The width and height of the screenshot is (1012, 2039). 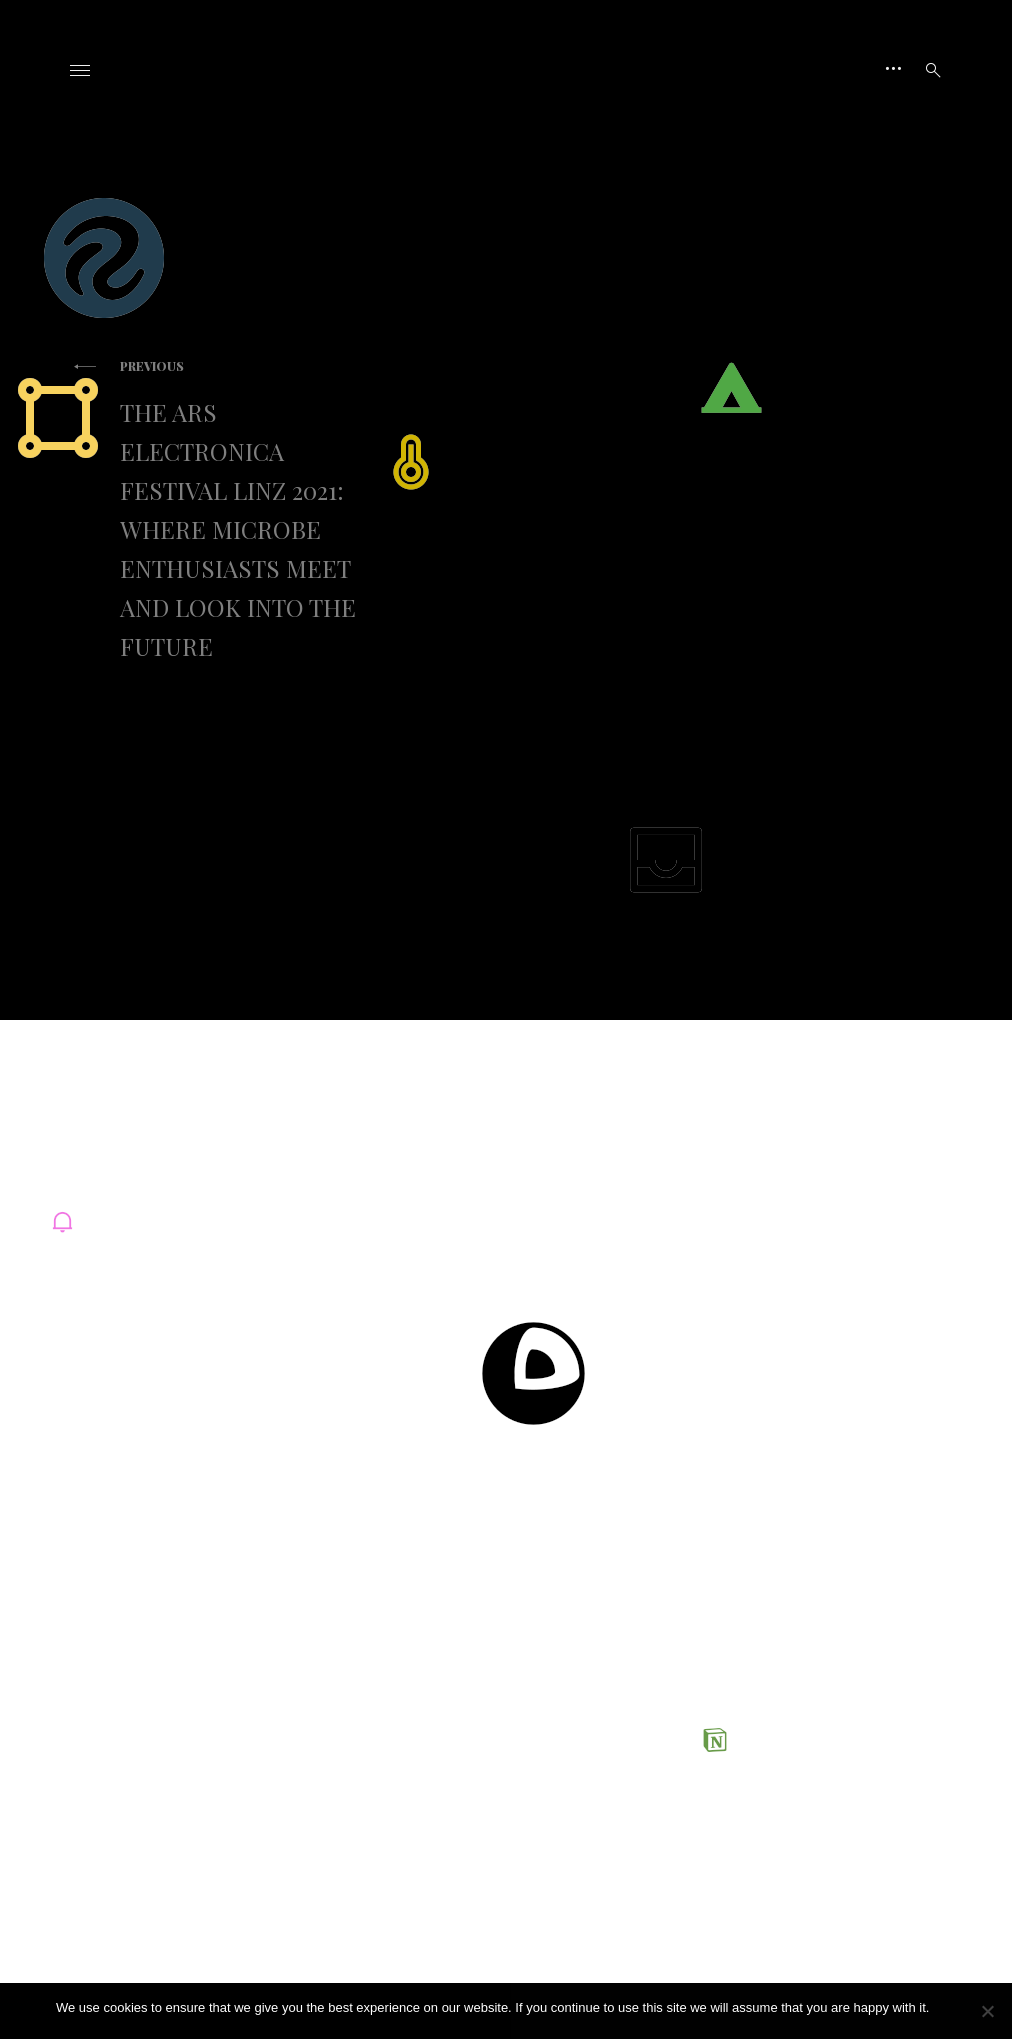 I want to click on open Roboflow app or website, so click(x=104, y=258).